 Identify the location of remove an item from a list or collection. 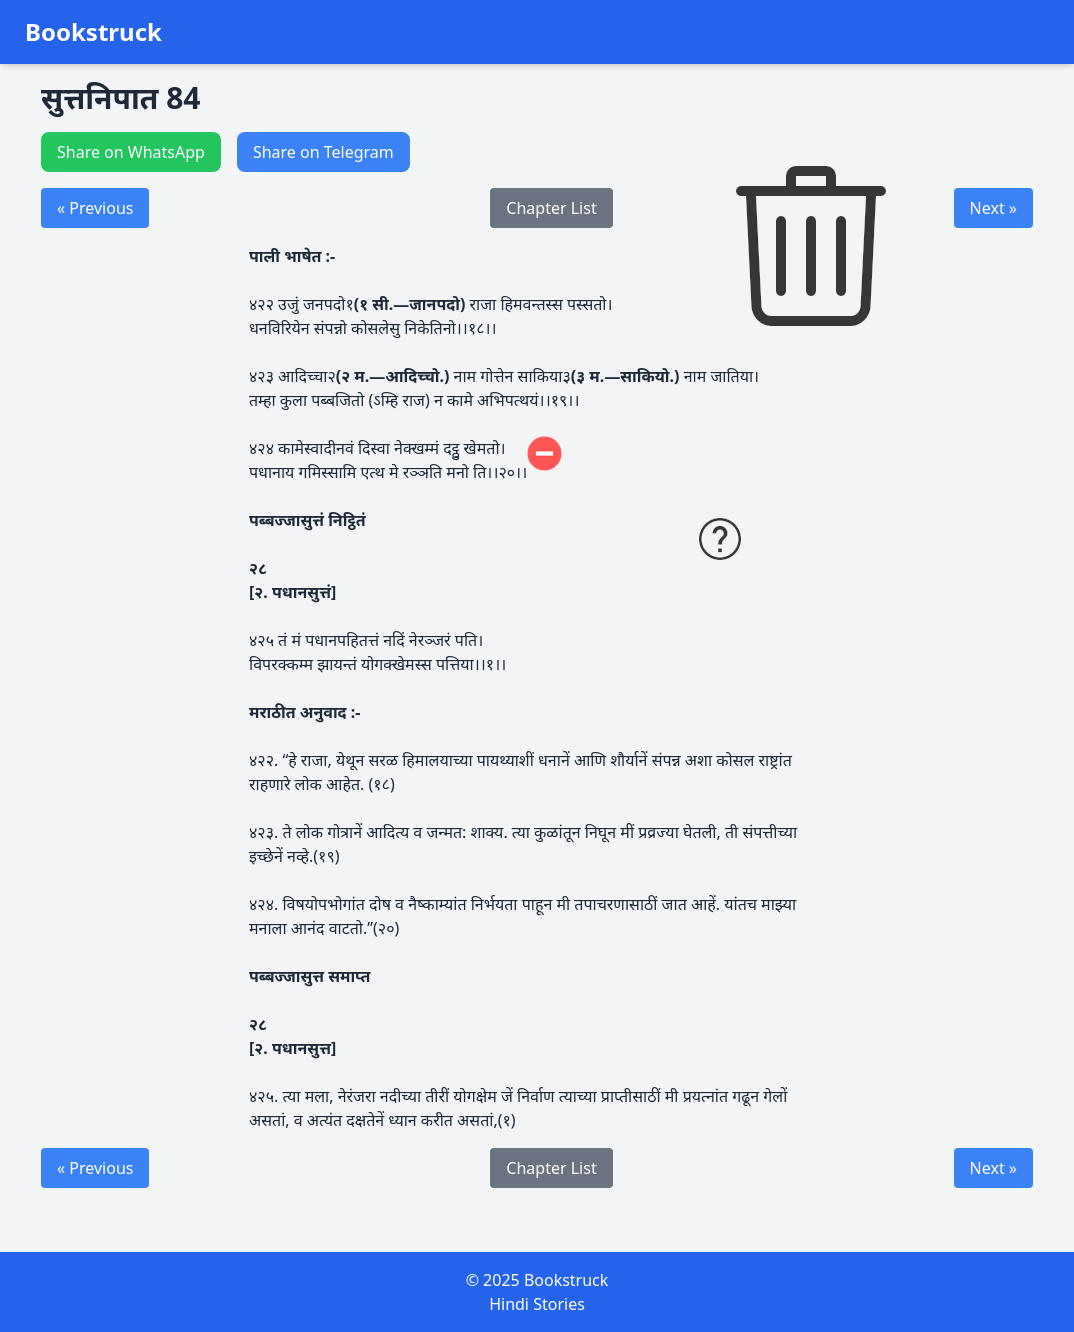
(544, 453).